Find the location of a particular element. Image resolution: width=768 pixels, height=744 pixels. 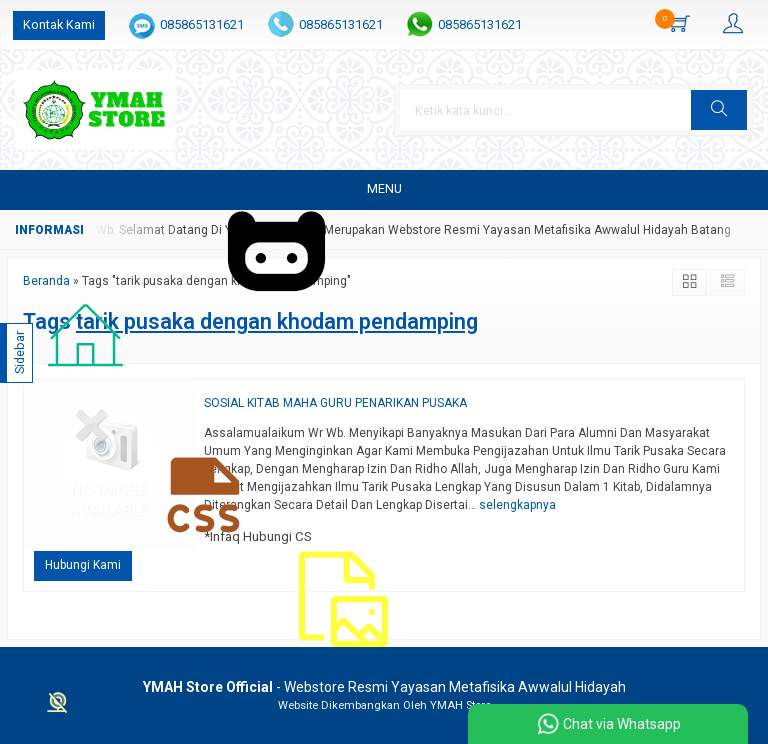

finn the human character icon from adventure time is located at coordinates (276, 249).